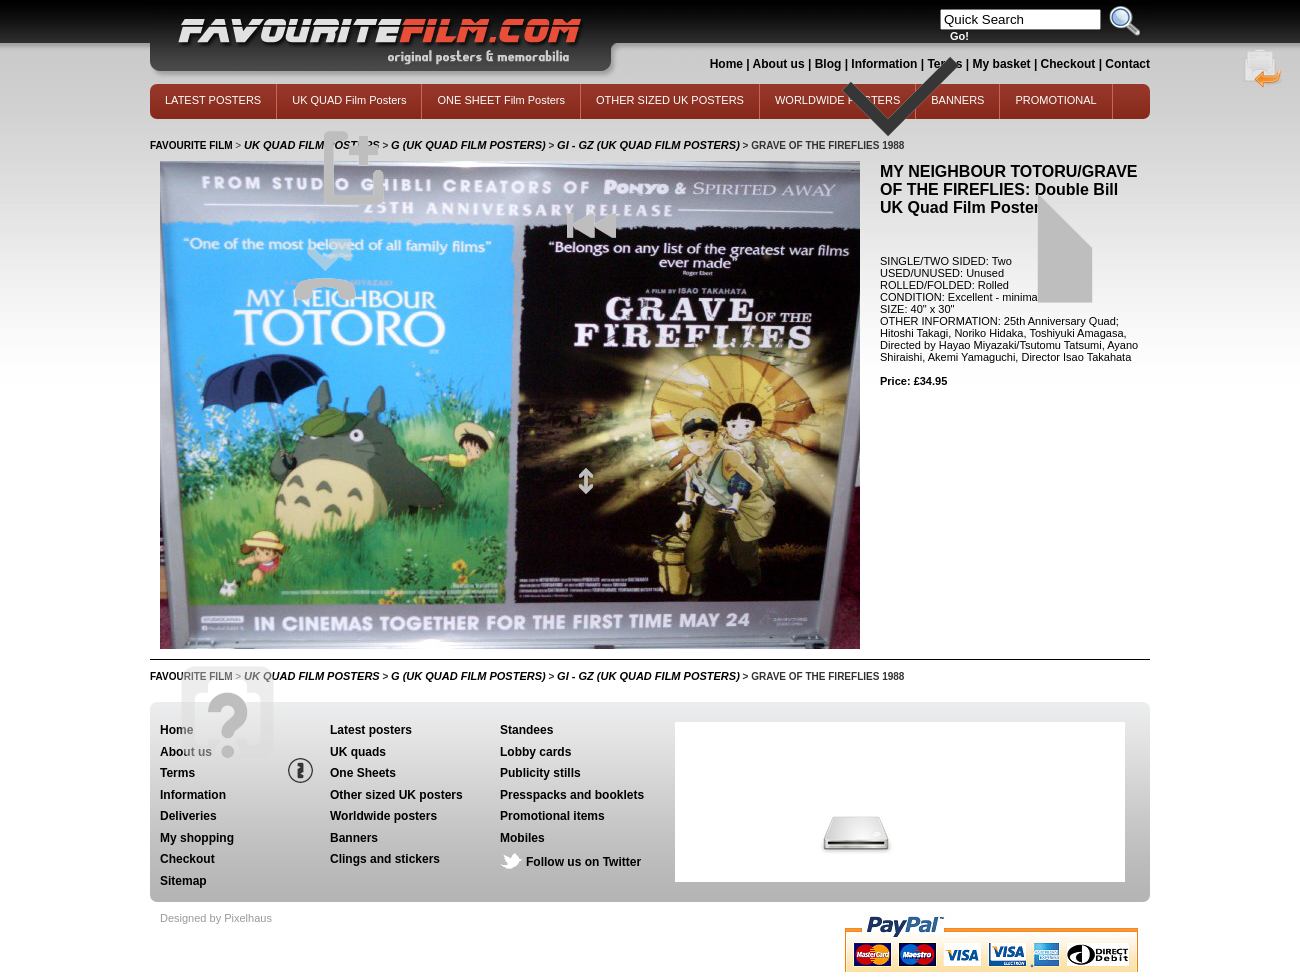 The width and height of the screenshot is (1300, 977). Describe the element at coordinates (586, 481) in the screenshot. I see `flip object vertically` at that location.